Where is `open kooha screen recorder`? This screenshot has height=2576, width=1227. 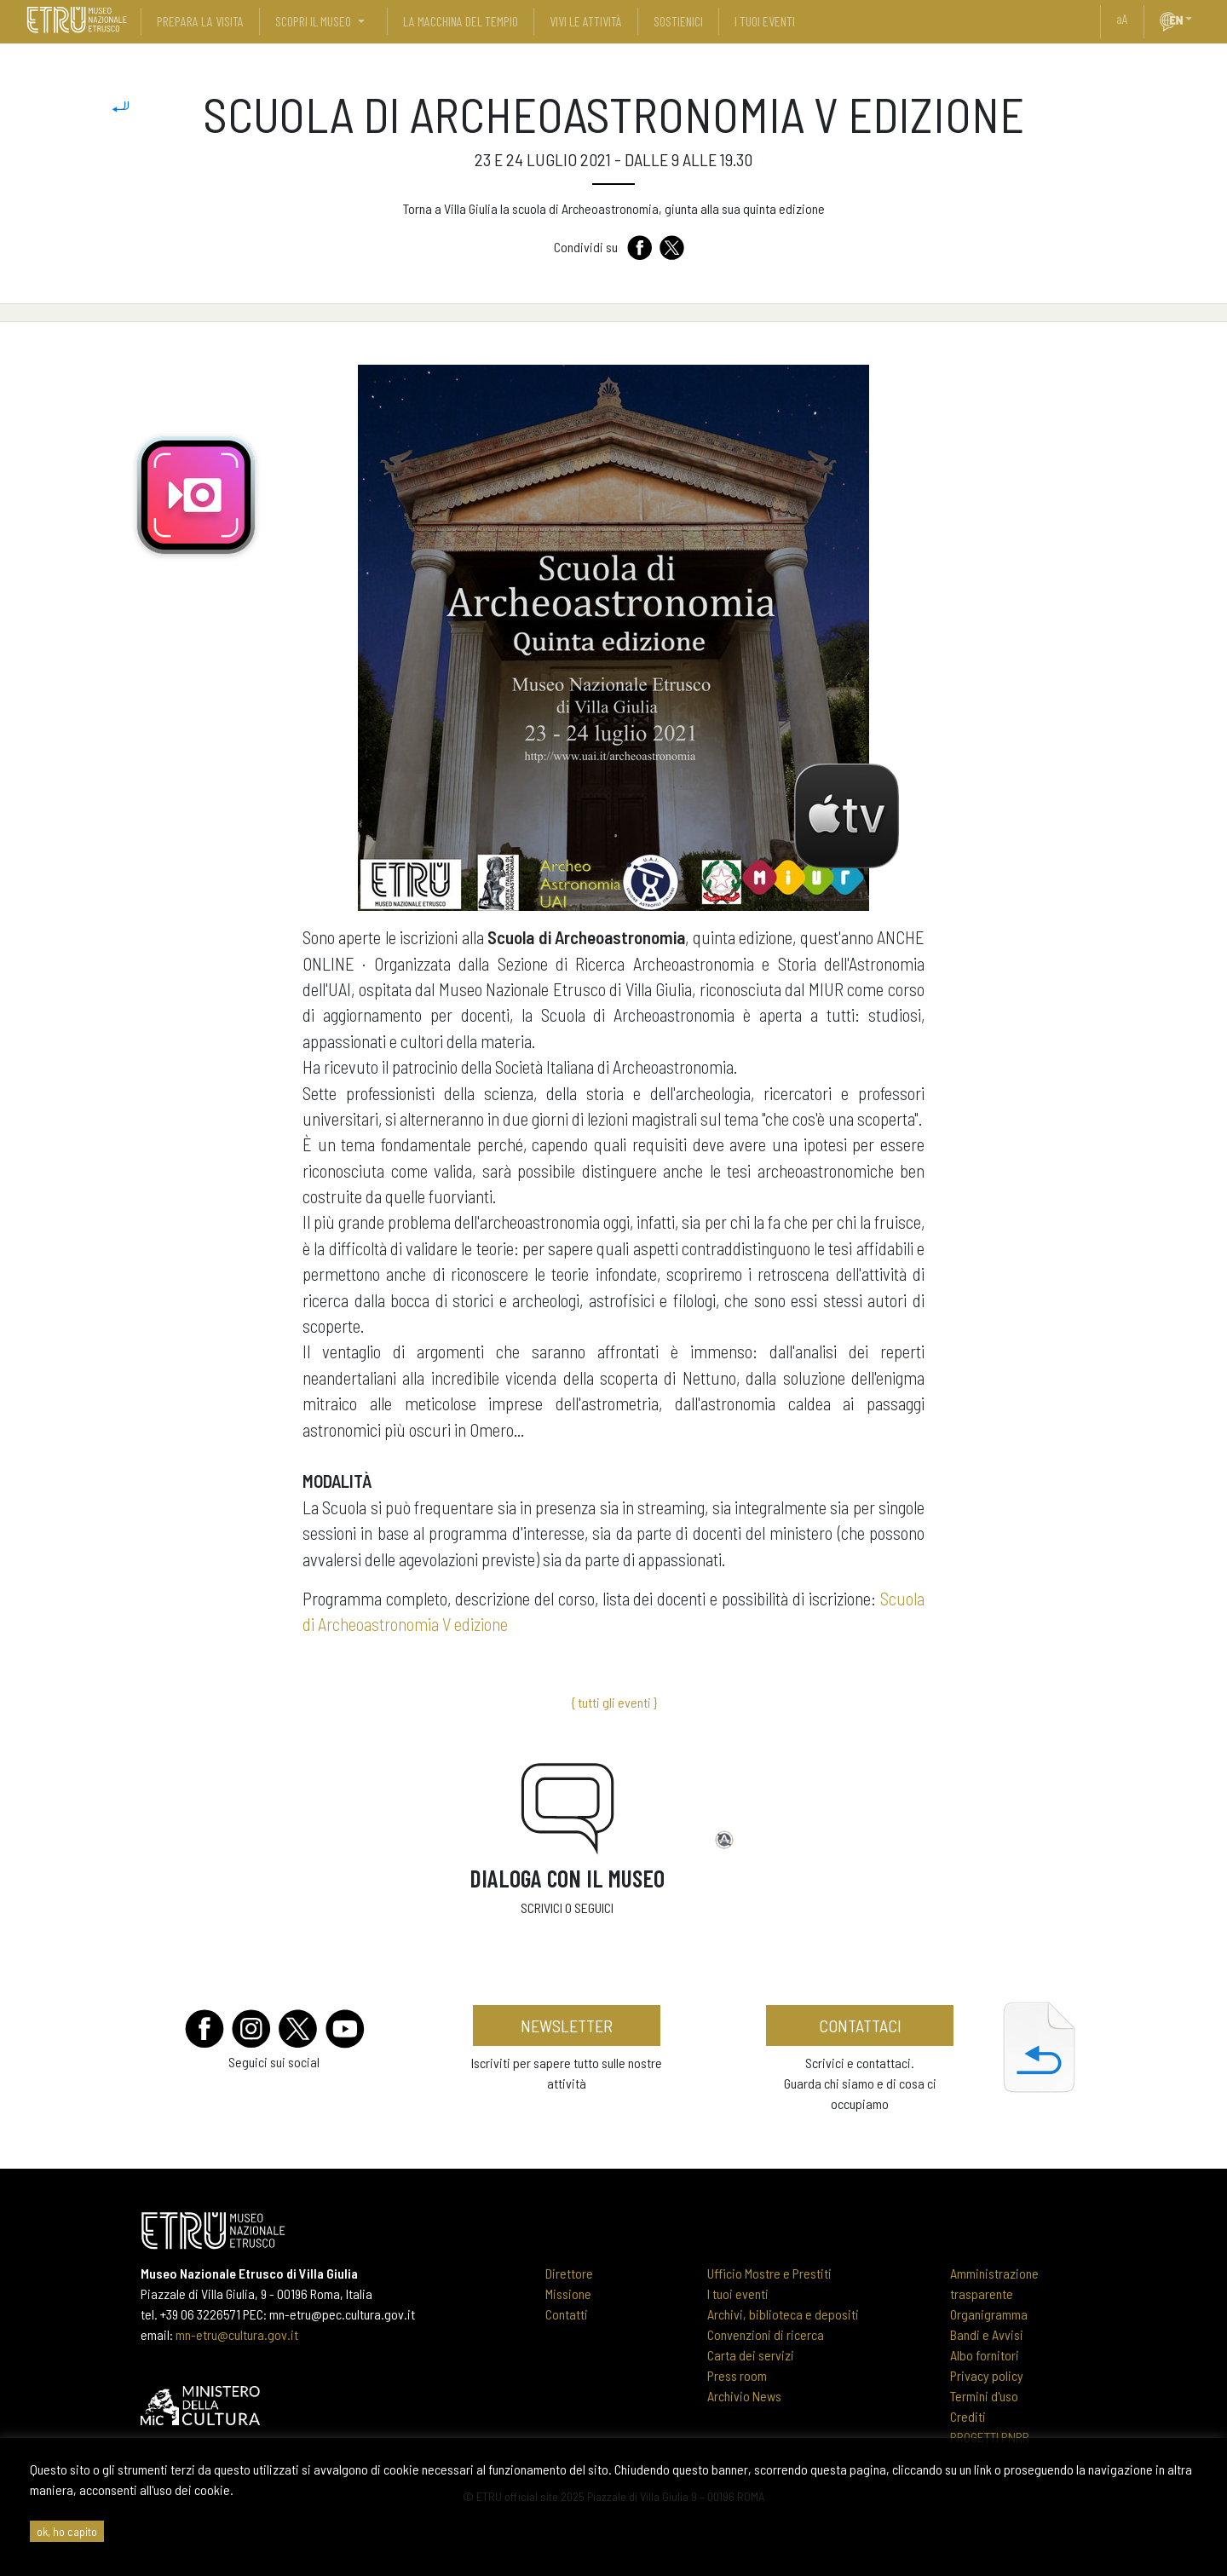 open kooha screen recorder is located at coordinates (196, 495).